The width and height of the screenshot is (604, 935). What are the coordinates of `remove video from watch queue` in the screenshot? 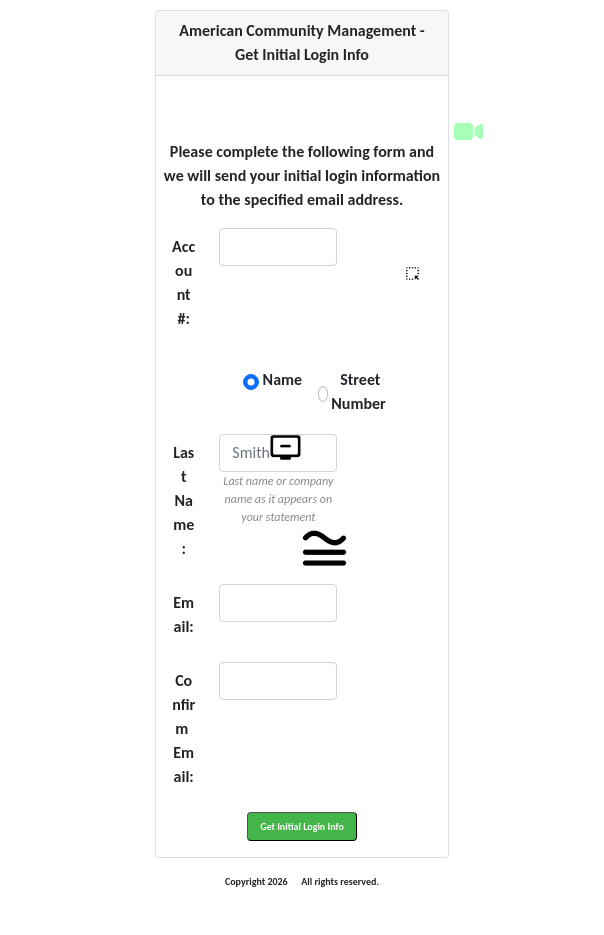 It's located at (285, 447).